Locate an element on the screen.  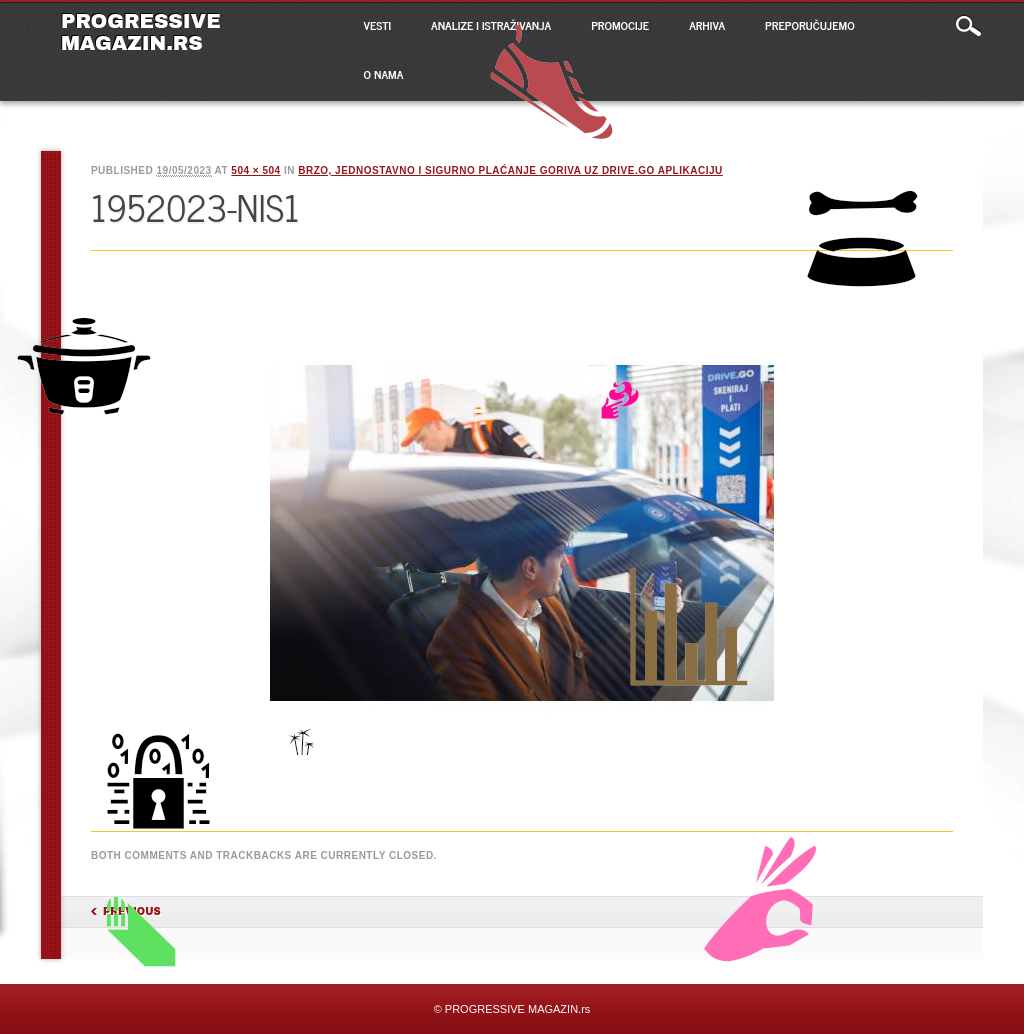
indicates a "hot" or trending item is located at coordinates (620, 400).